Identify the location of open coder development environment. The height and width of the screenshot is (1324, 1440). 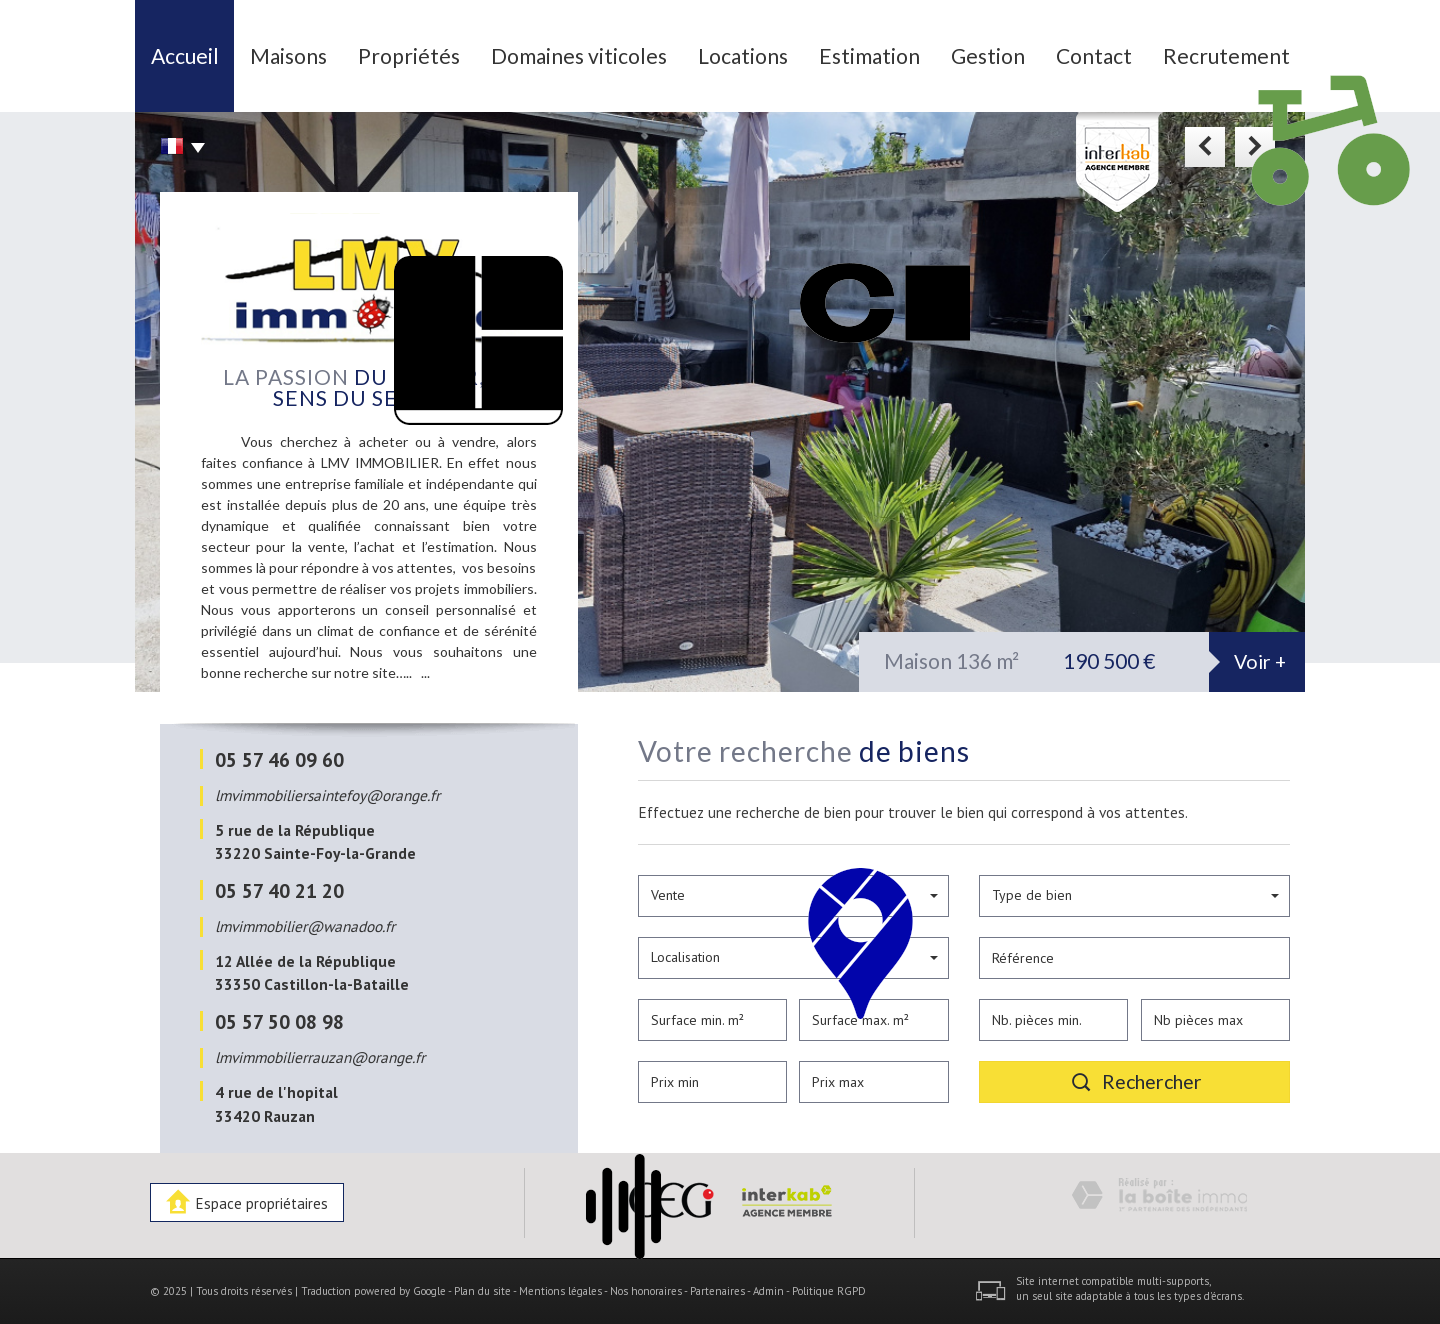
(885, 303).